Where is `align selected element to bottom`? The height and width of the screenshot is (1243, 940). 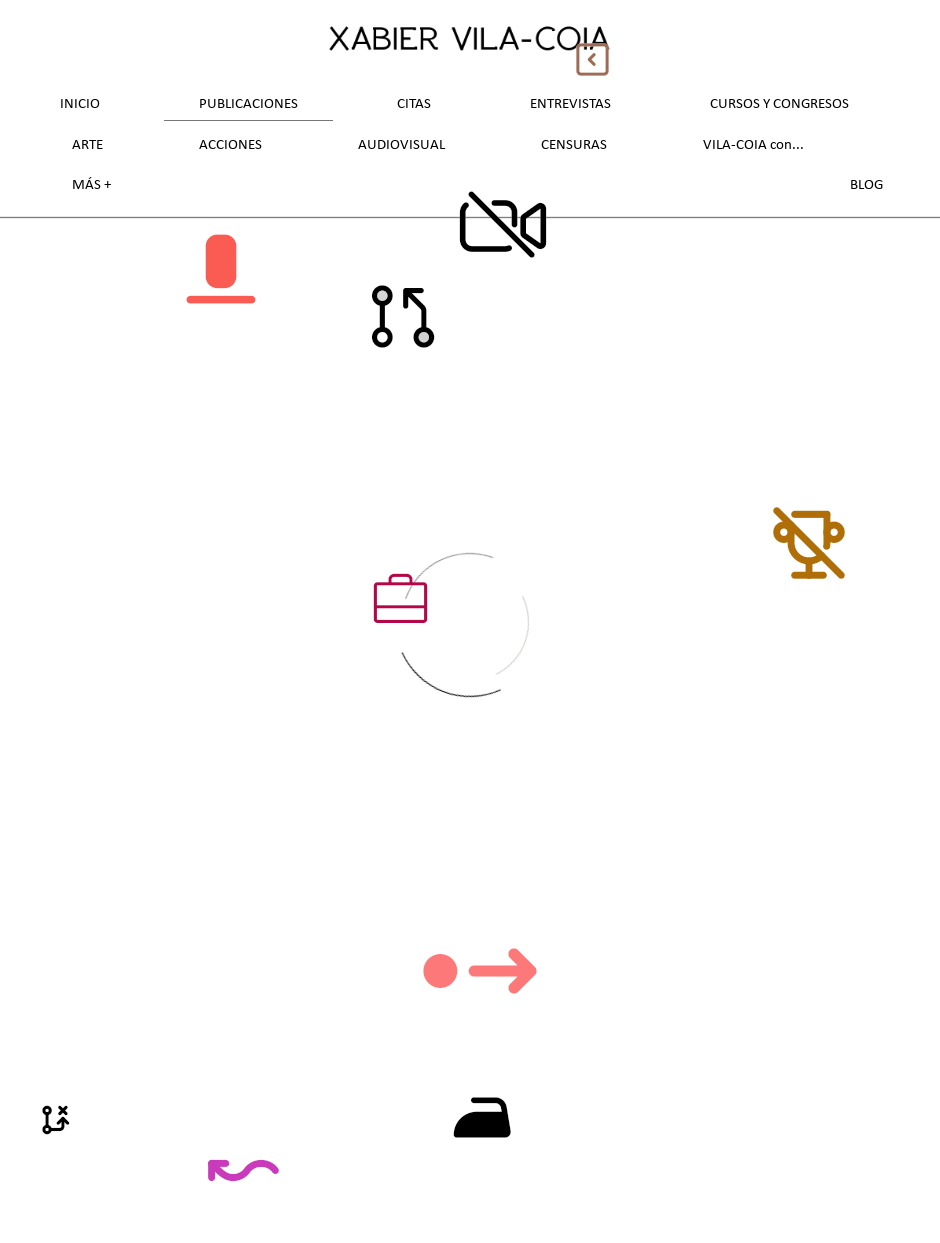
align selected element to bottom is located at coordinates (221, 269).